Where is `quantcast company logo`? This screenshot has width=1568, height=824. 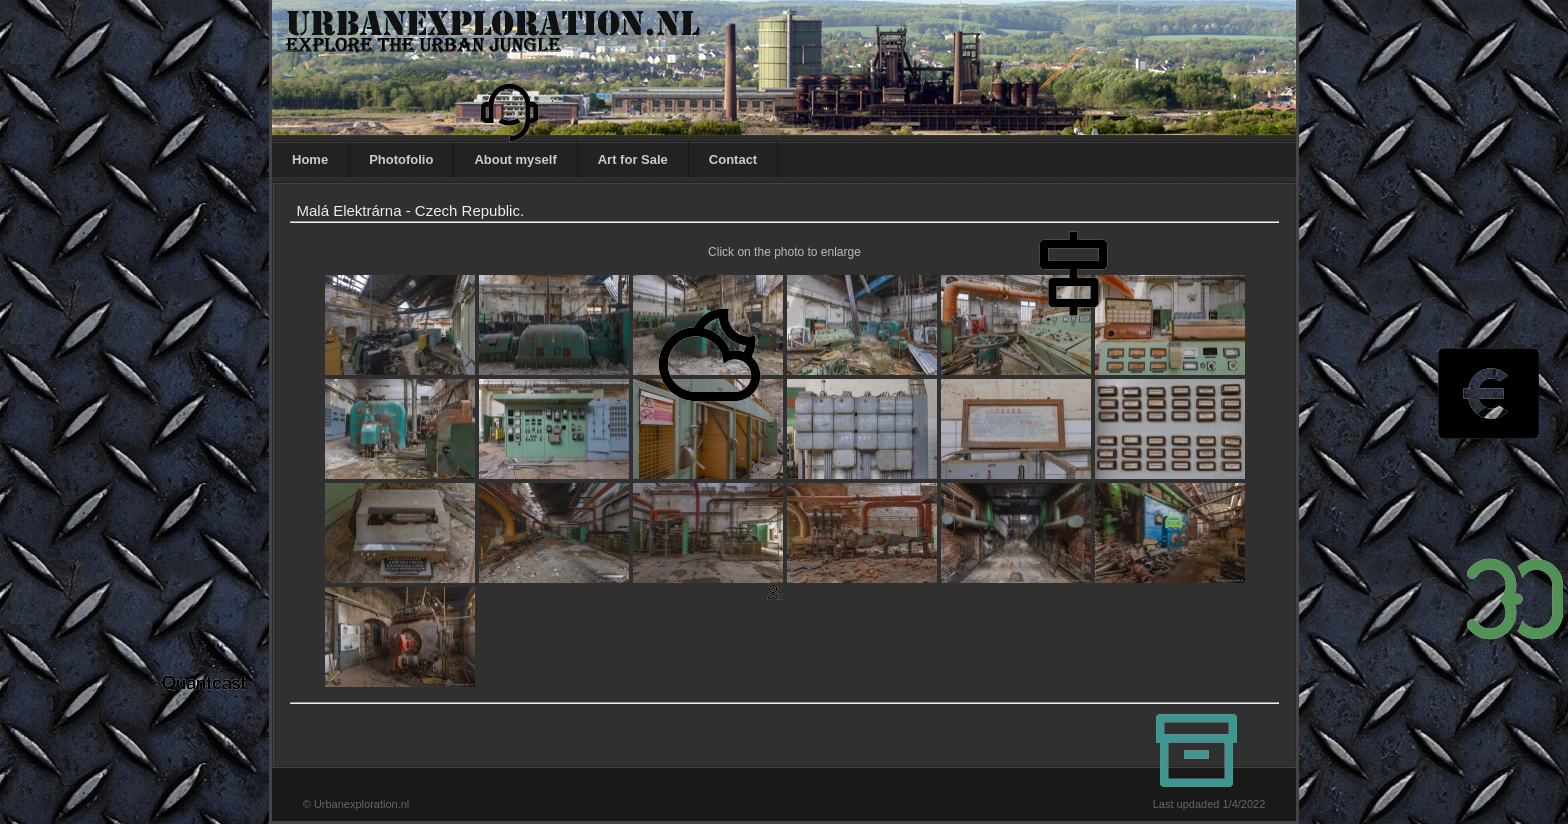 quantcast company logo is located at coordinates (204, 683).